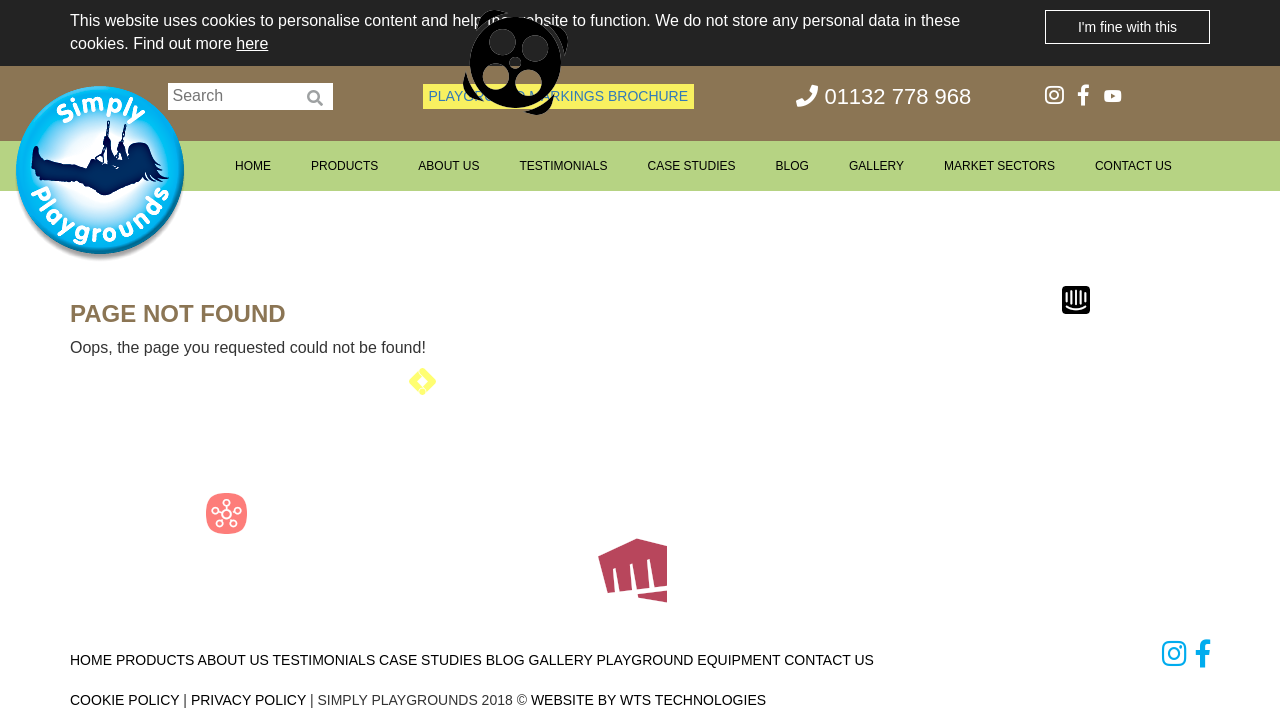 The width and height of the screenshot is (1280, 720). Describe the element at coordinates (422, 381) in the screenshot. I see `google tag manager logo` at that location.